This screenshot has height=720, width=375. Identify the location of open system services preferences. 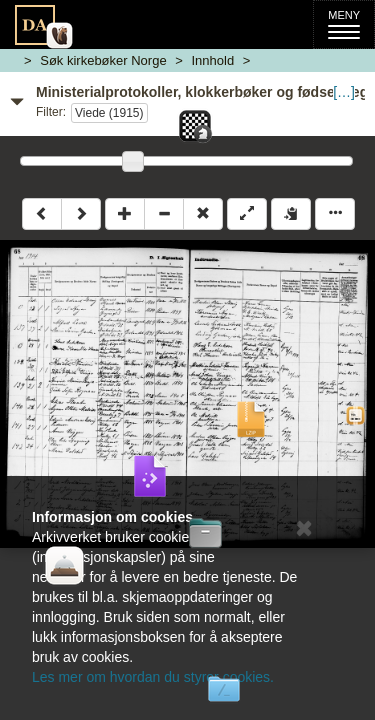
(64, 565).